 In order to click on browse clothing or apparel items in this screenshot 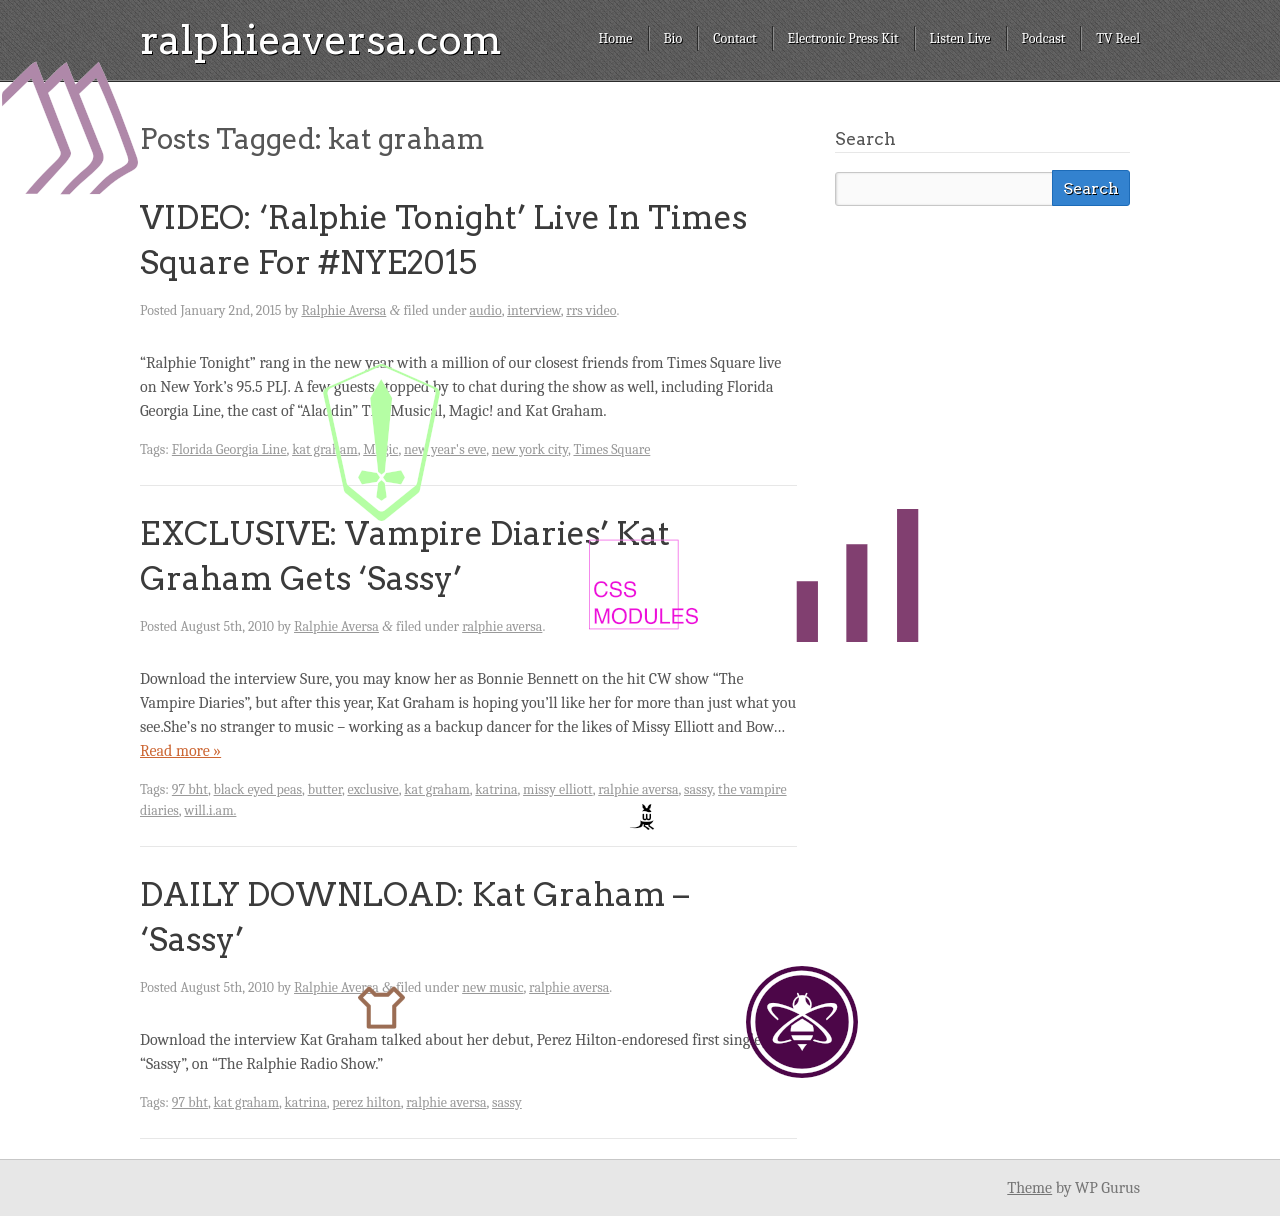, I will do `click(381, 1007)`.